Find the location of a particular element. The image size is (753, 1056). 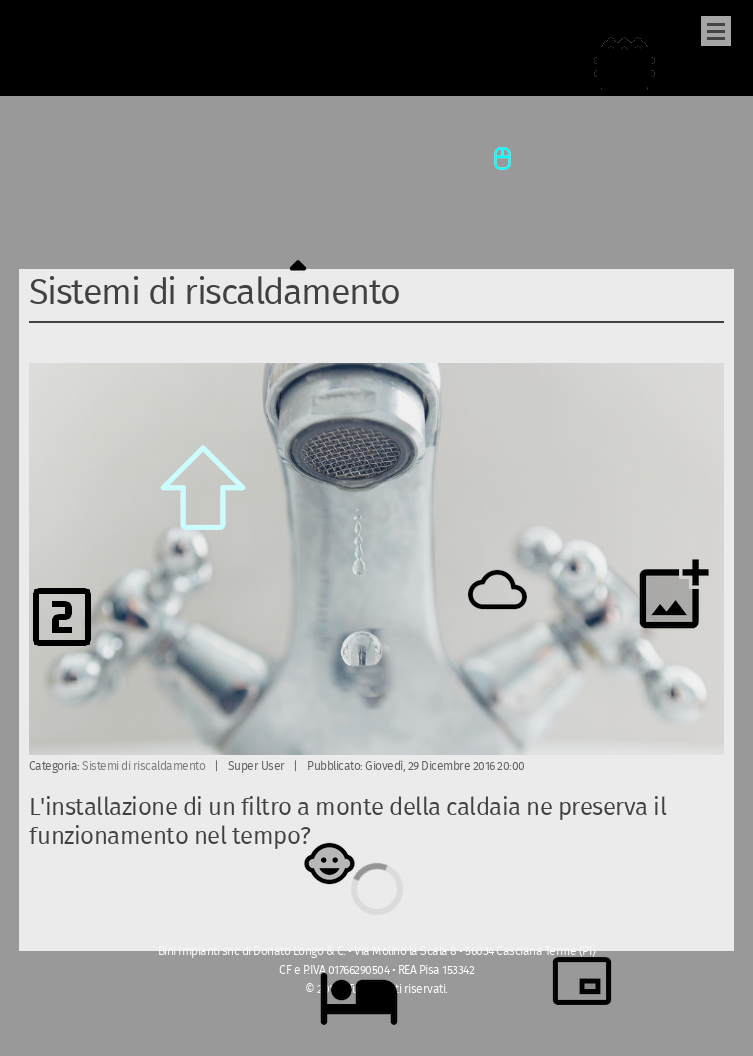

enable picture-in-picture mode is located at coordinates (582, 981).